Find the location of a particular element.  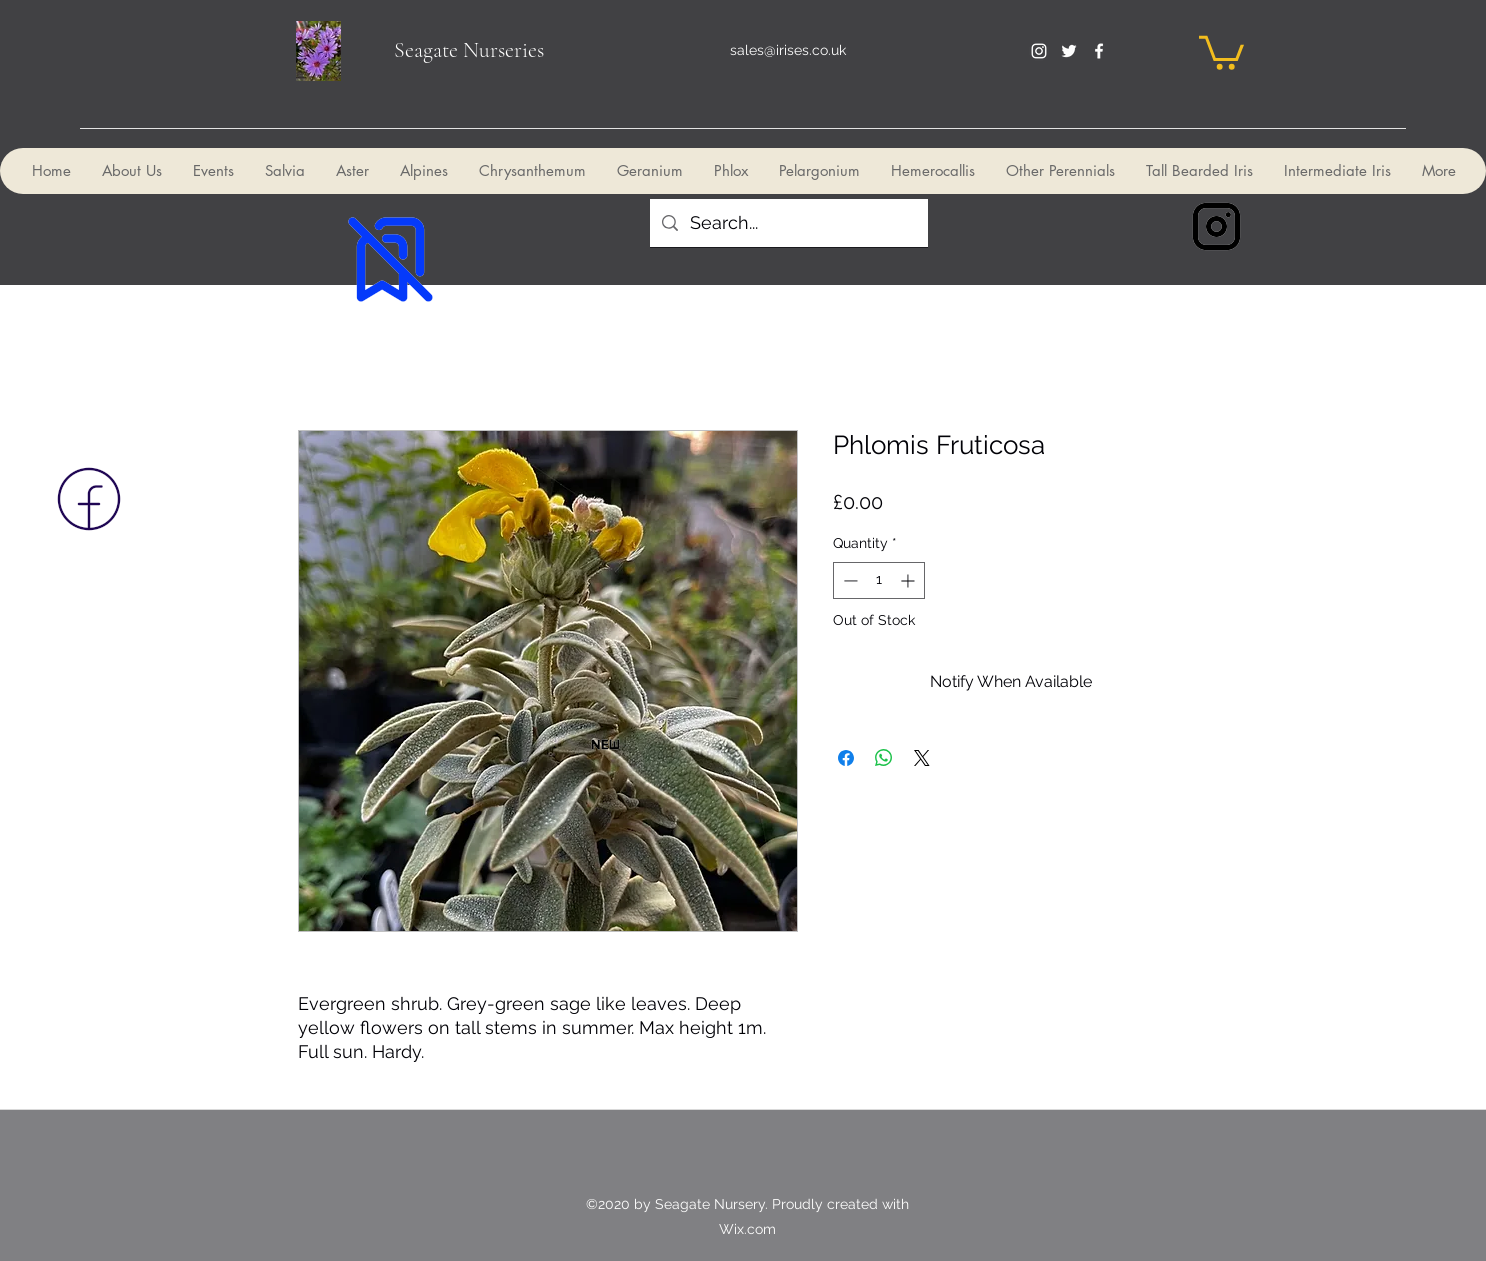

open Facebook app is located at coordinates (89, 499).